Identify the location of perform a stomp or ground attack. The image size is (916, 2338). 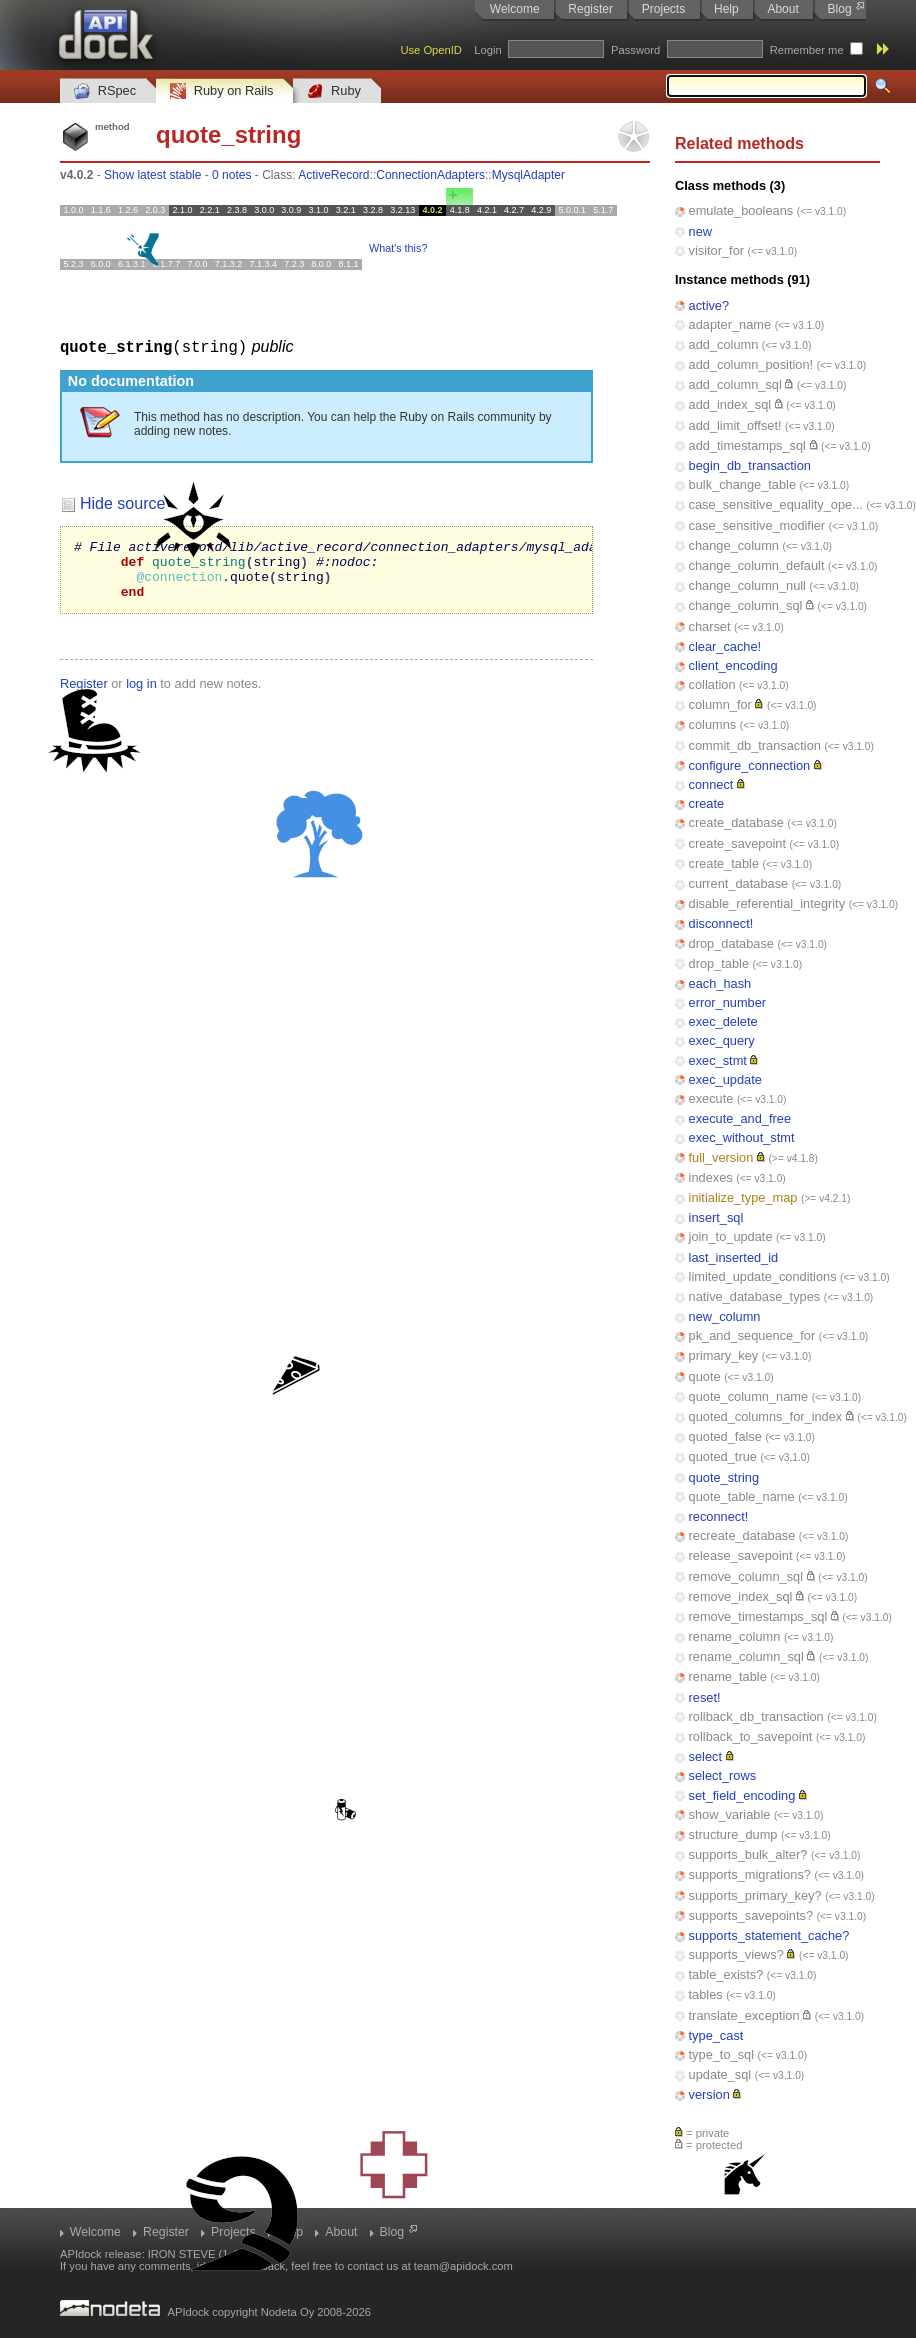
(94, 731).